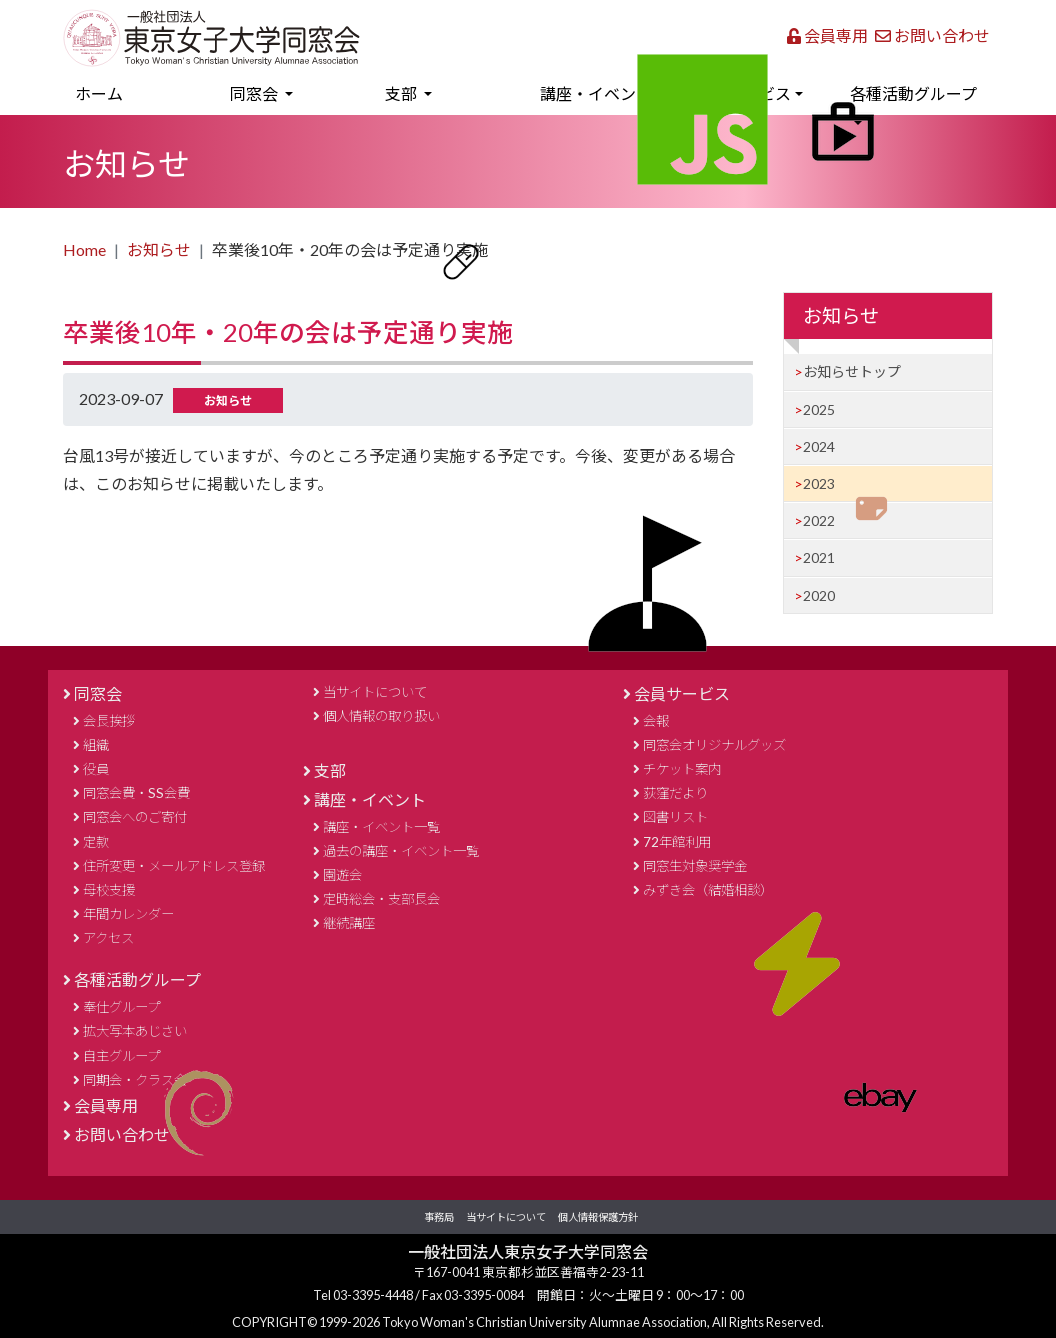  Describe the element at coordinates (797, 964) in the screenshot. I see `indicates quick actions or flash features` at that location.